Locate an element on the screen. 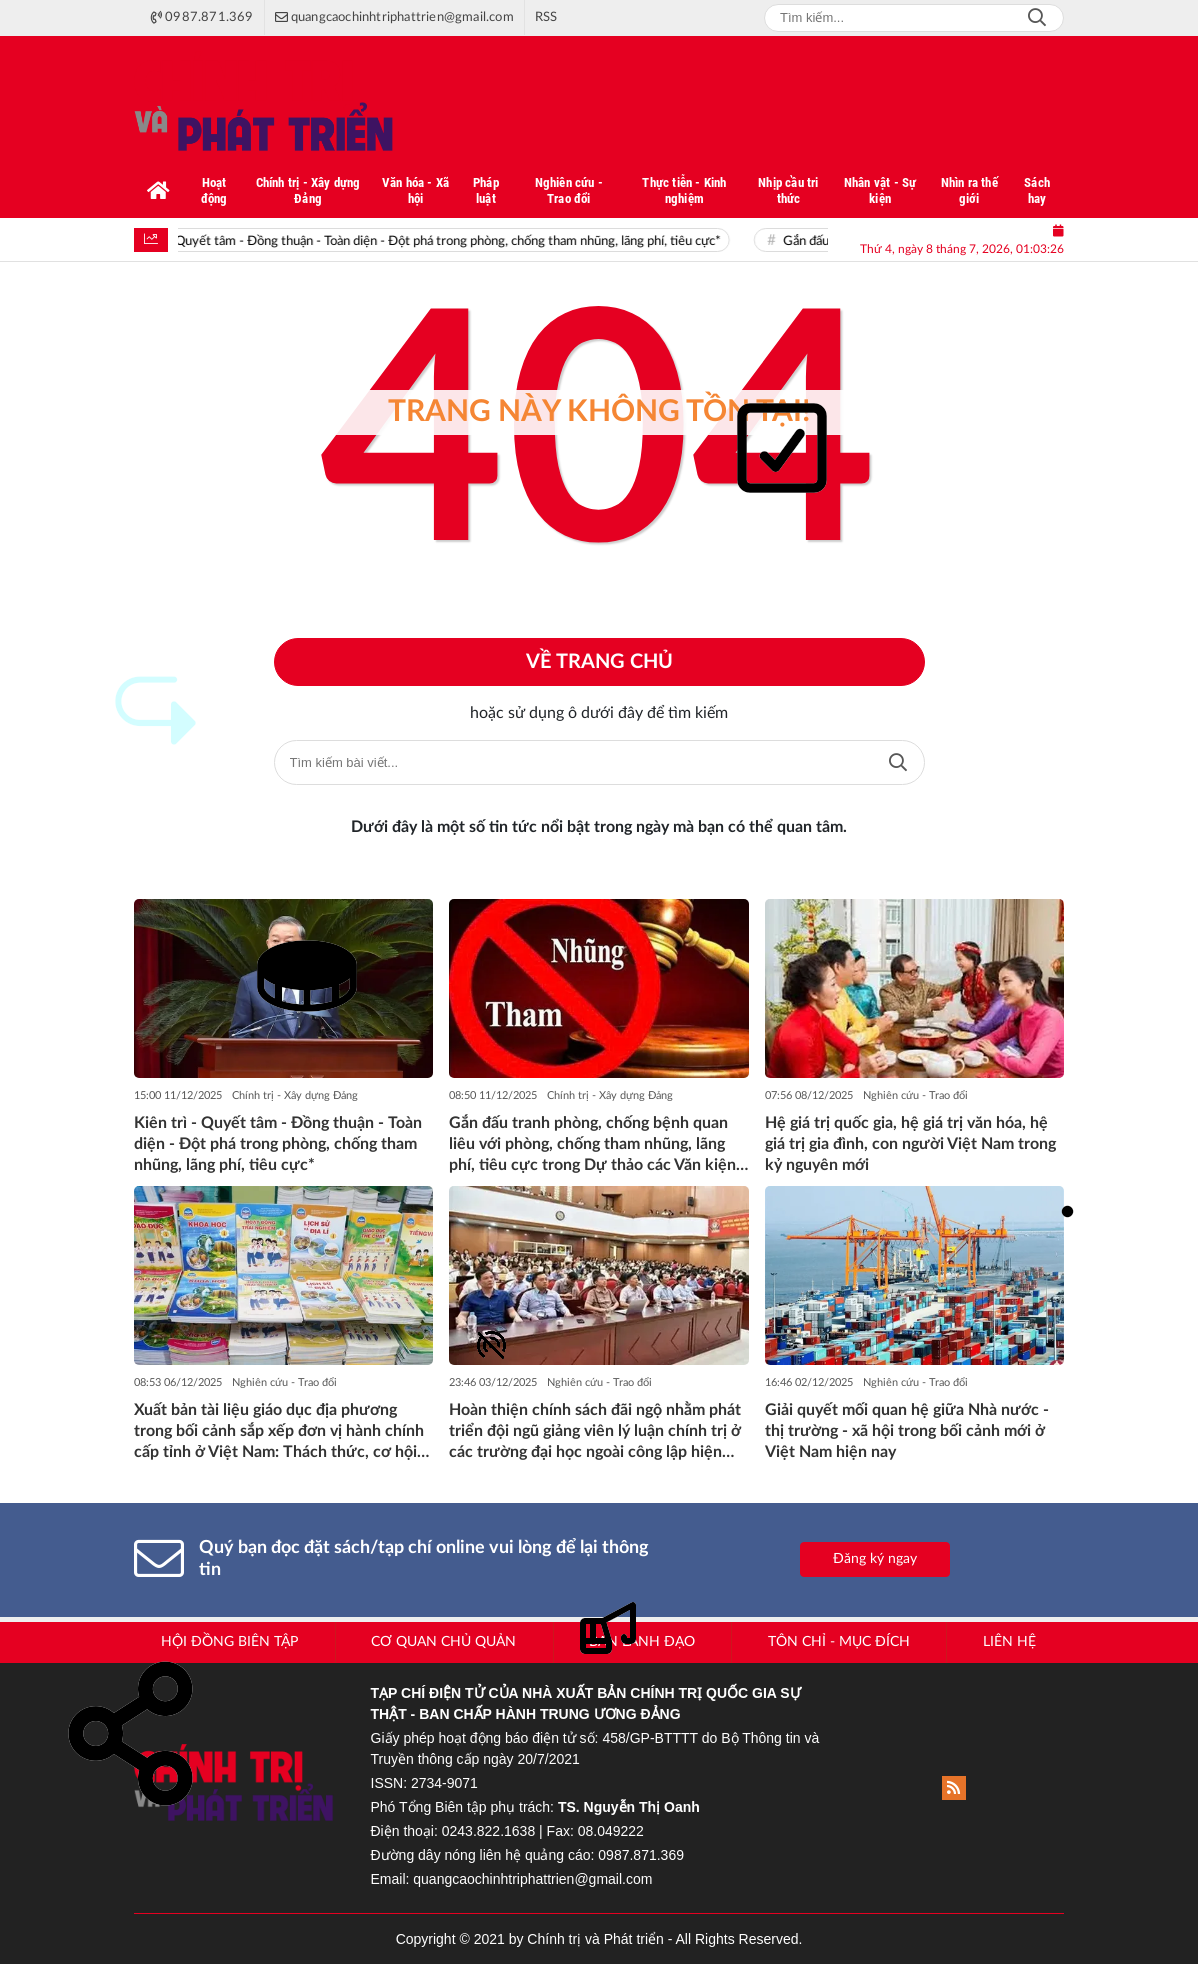 This screenshot has width=1198, height=1964. portable hotspot is disabled is located at coordinates (491, 1345).